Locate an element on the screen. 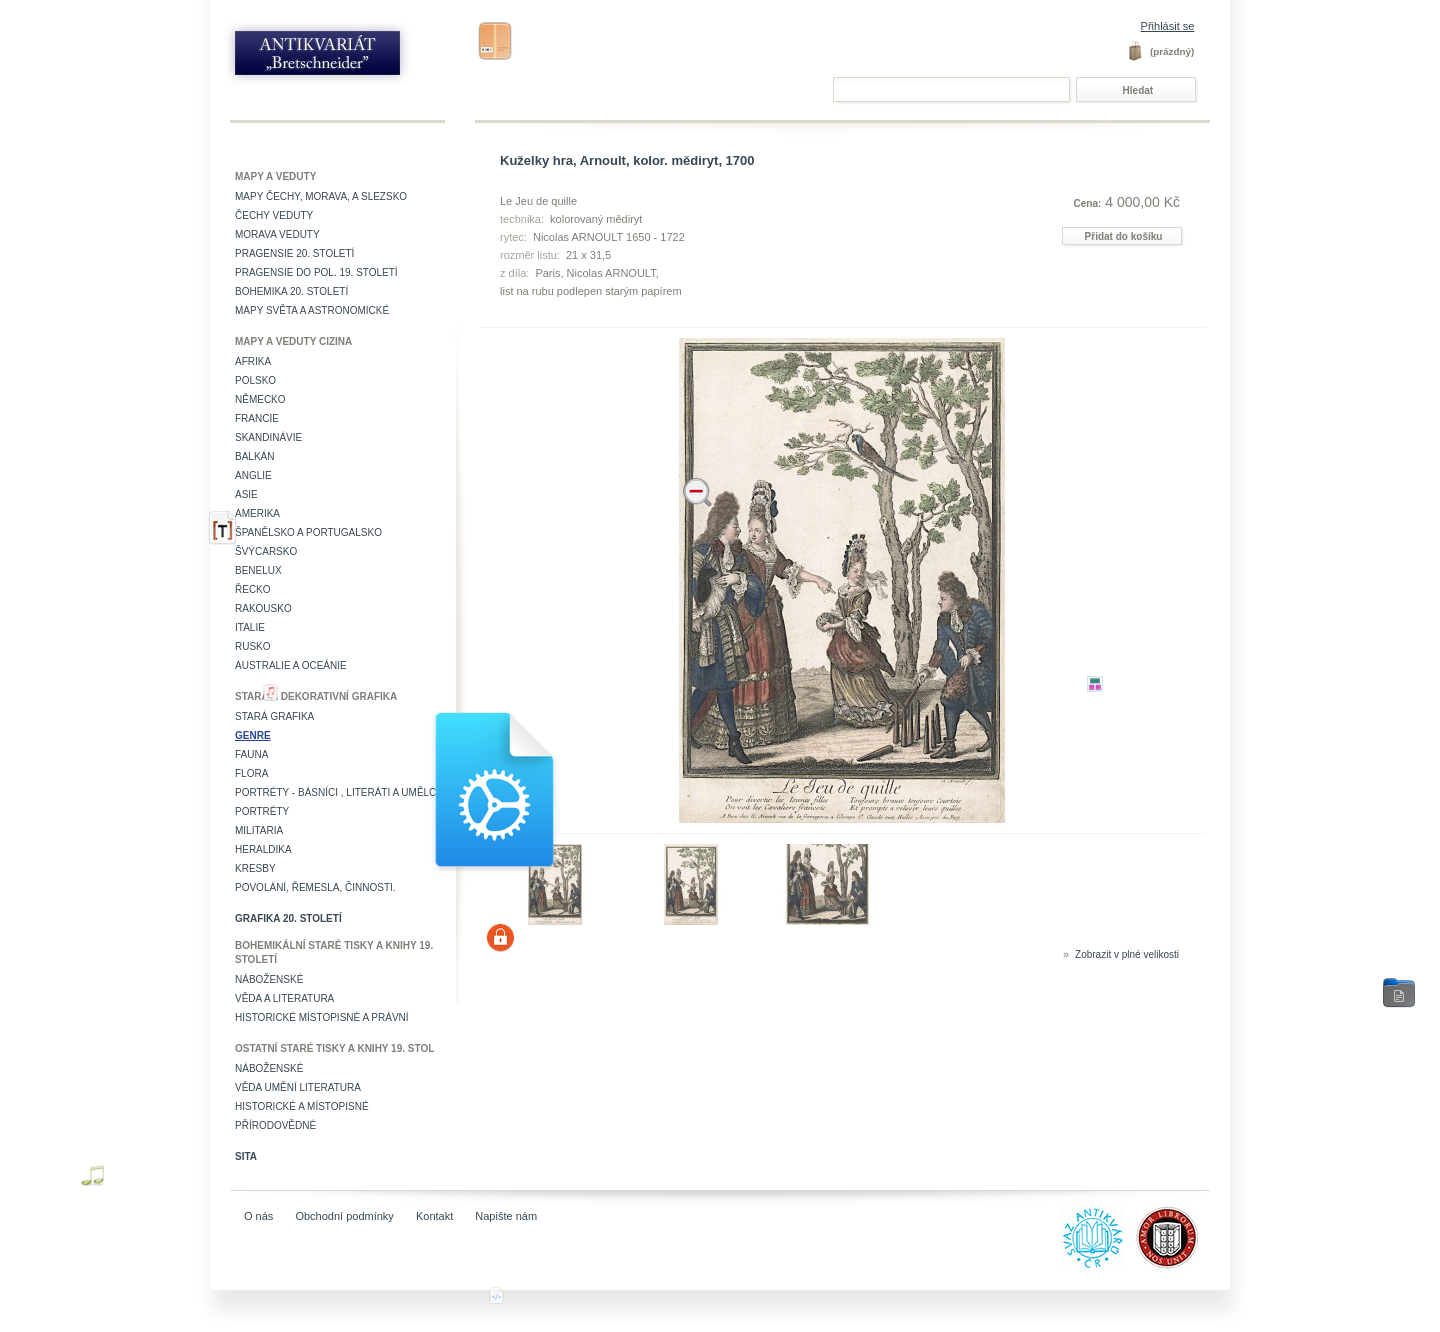 The image size is (1440, 1332). select all items in the current view is located at coordinates (1095, 684).